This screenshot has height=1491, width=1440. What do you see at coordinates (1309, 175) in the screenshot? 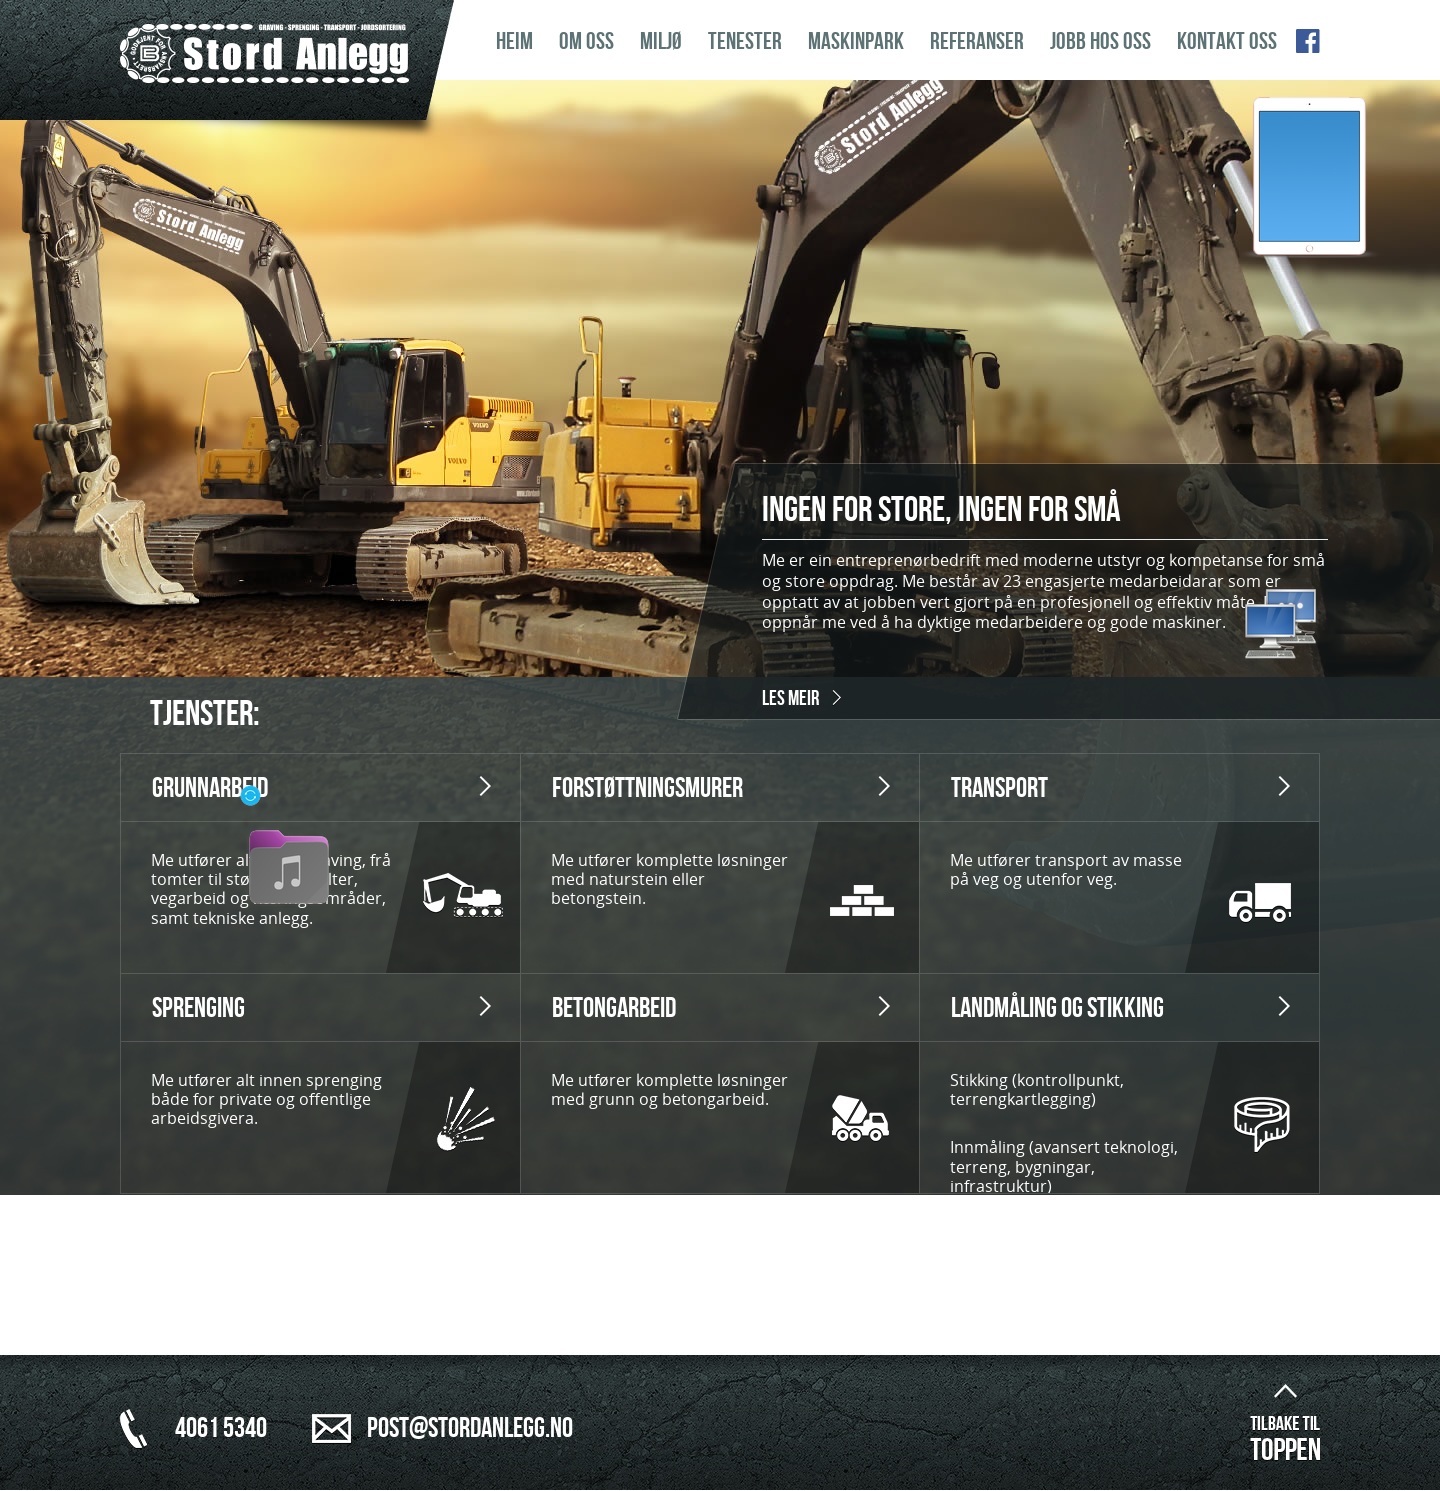
I see `iPad device with cellular connectivity` at bounding box center [1309, 175].